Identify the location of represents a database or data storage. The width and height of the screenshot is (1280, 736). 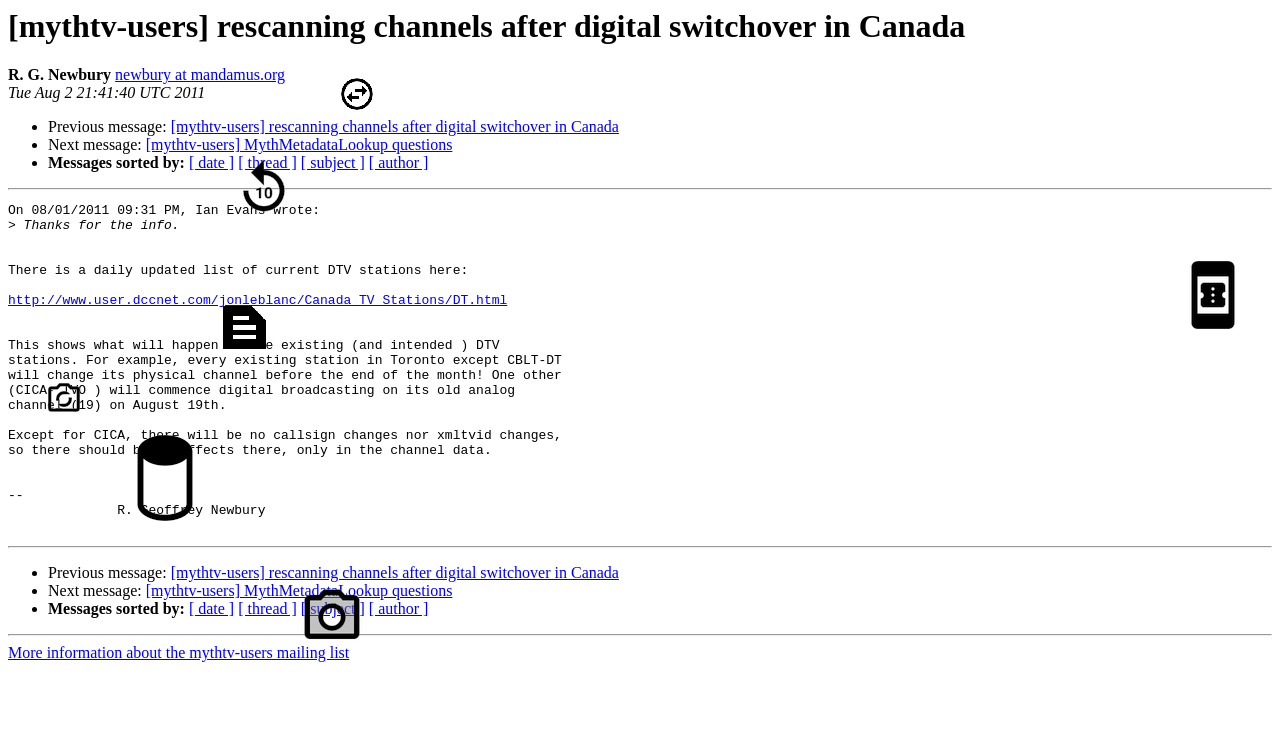
(165, 478).